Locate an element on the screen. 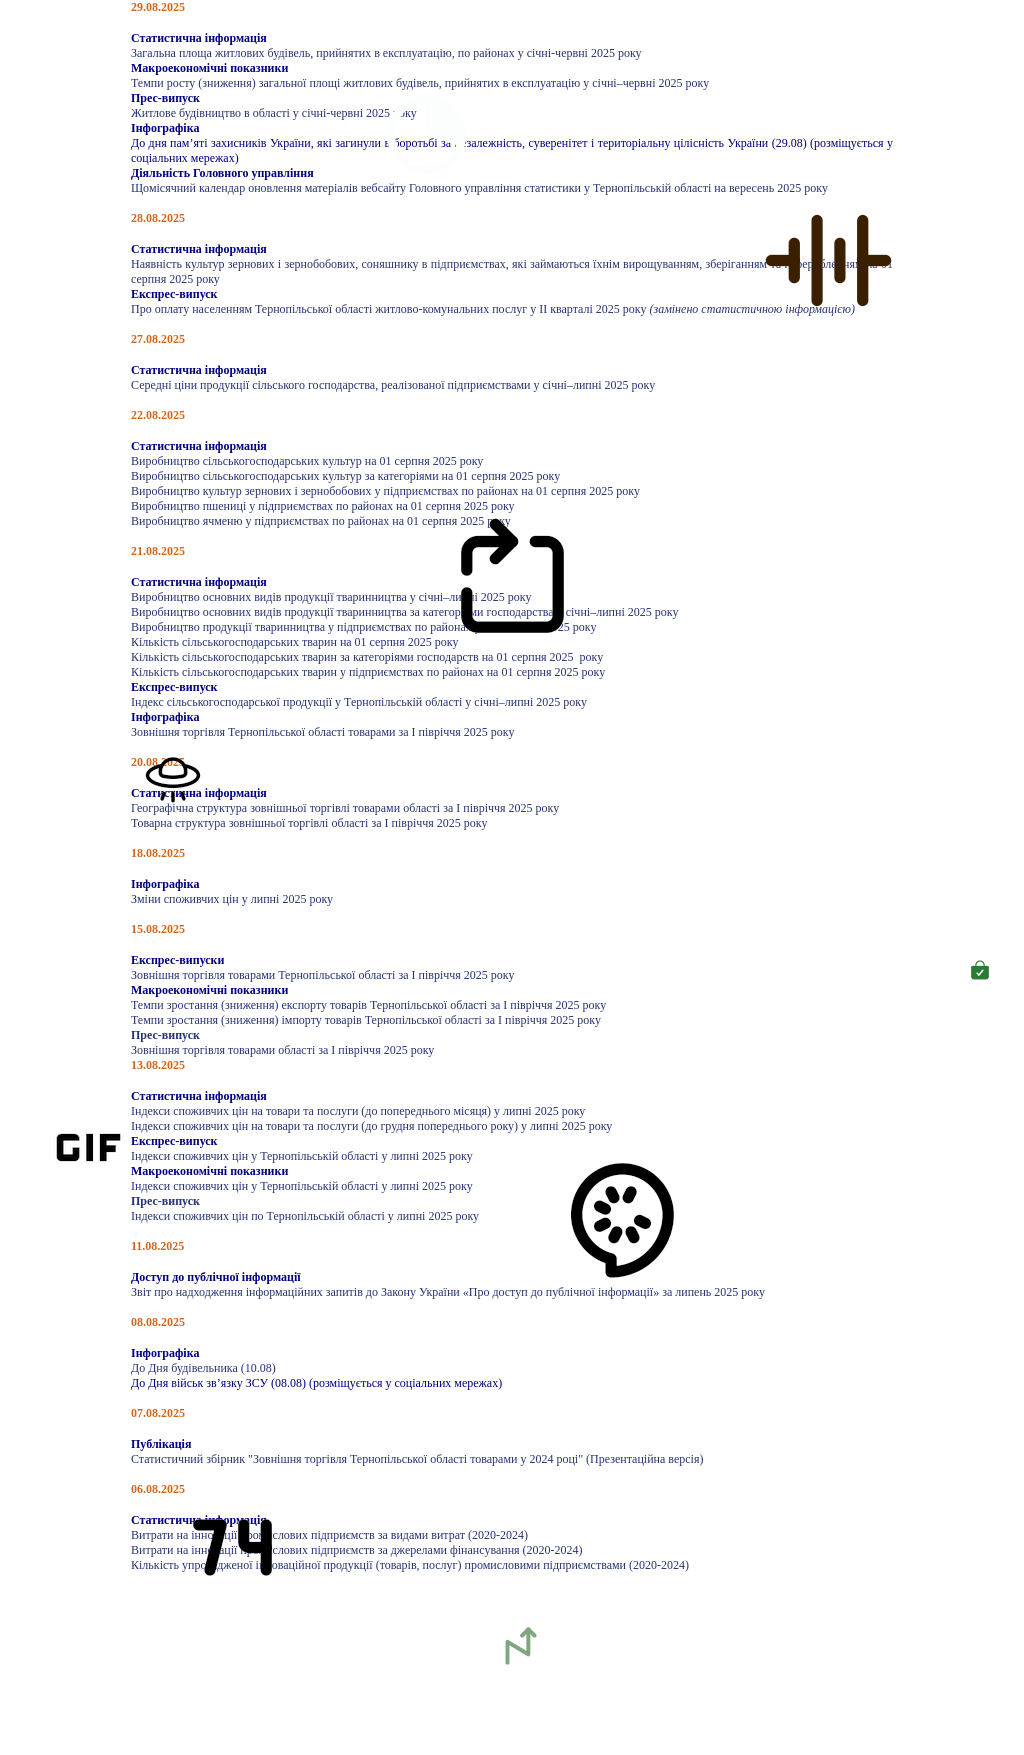 Image resolution: width=1024 pixels, height=1755 pixels. purchase completed successfully is located at coordinates (980, 970).